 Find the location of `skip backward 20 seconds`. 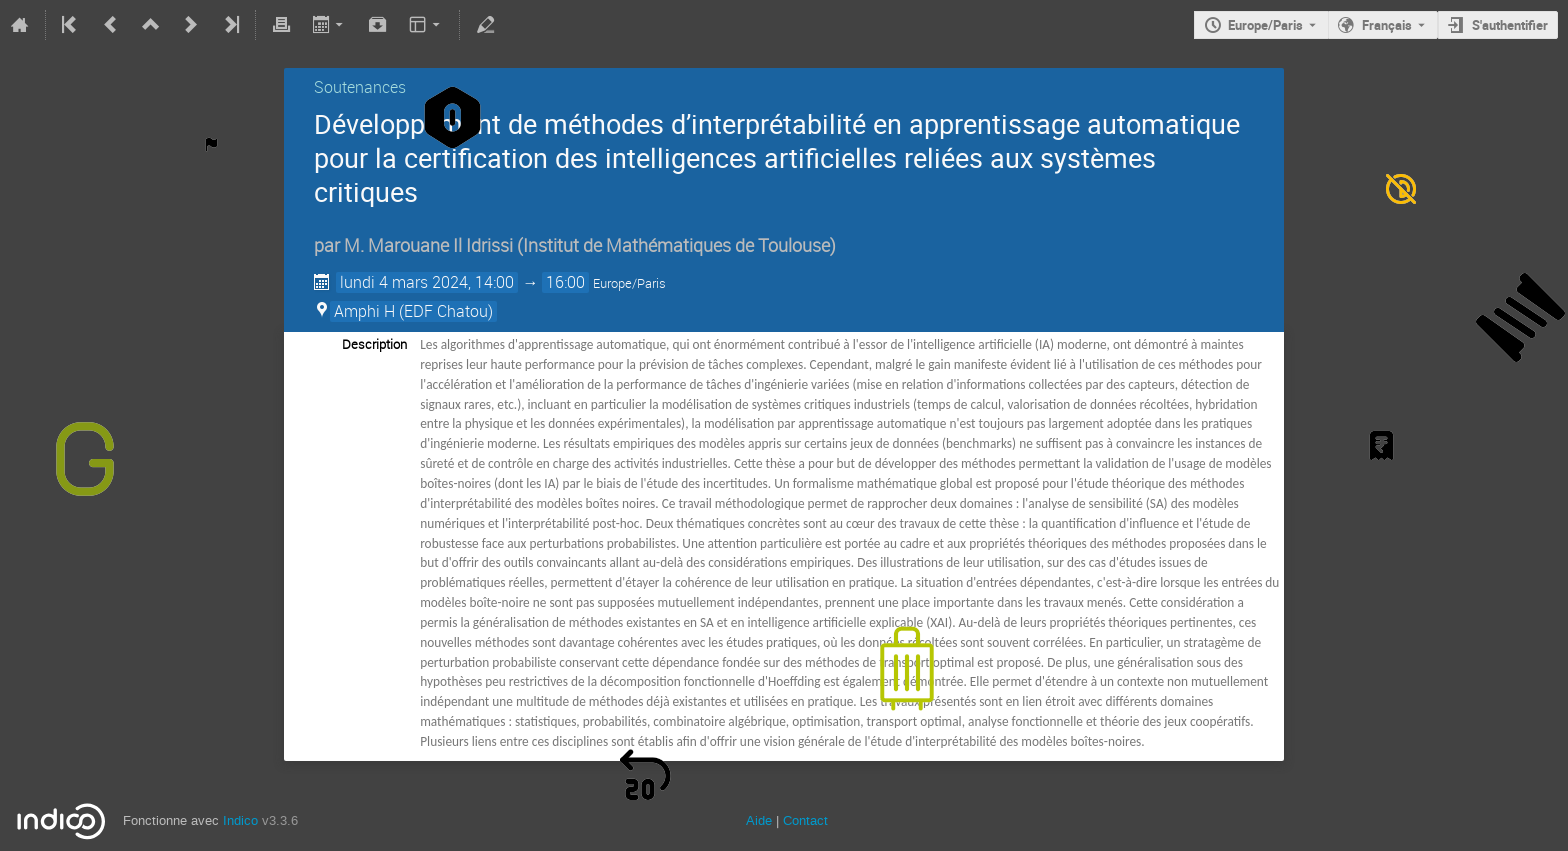

skip backward 20 seconds is located at coordinates (644, 776).